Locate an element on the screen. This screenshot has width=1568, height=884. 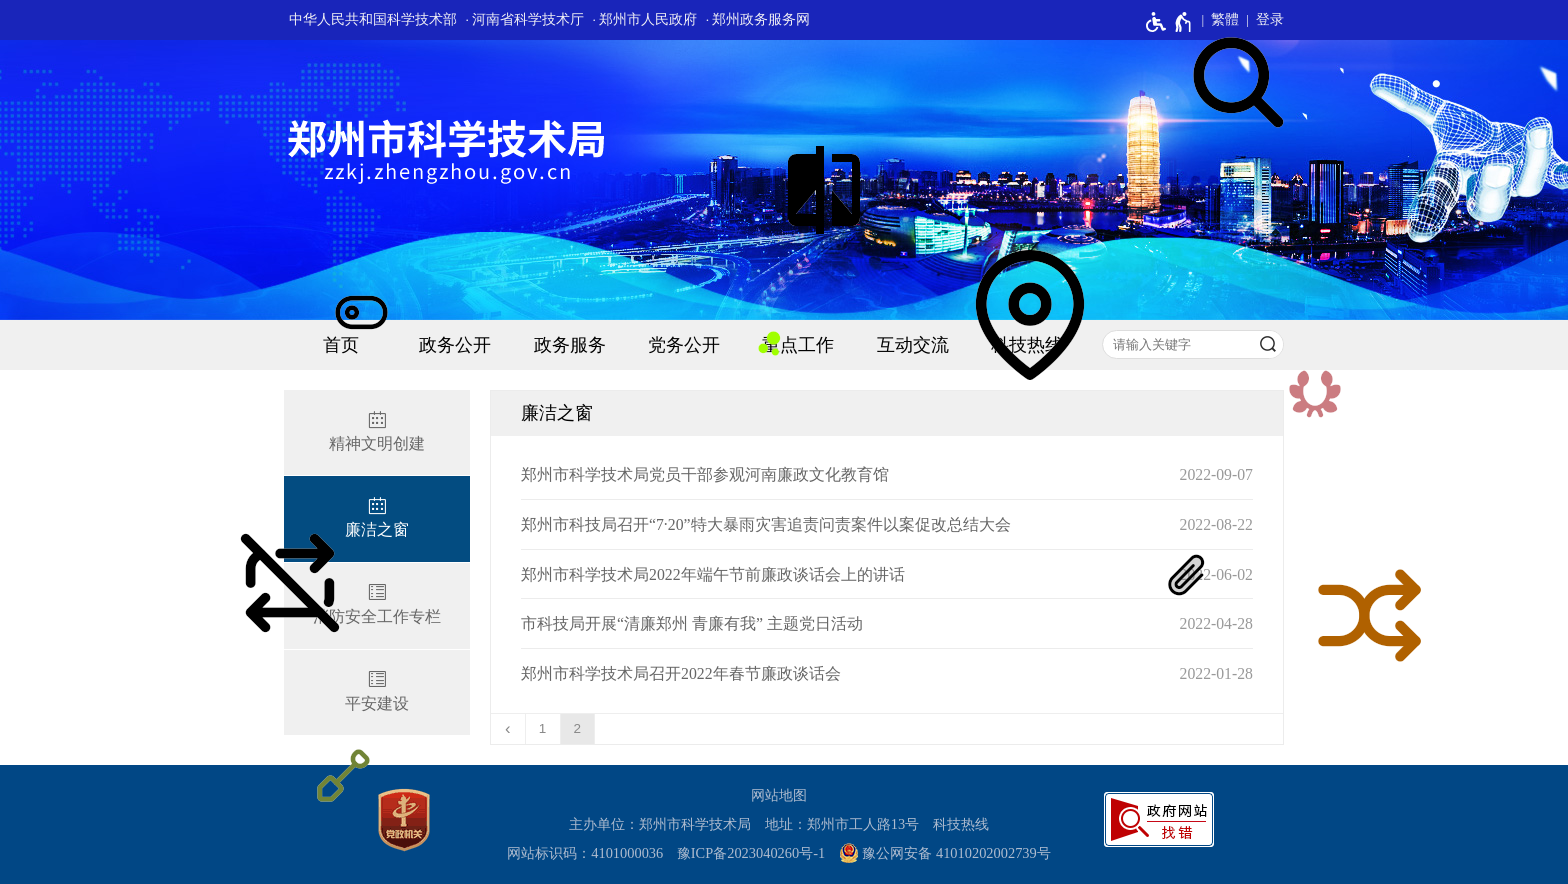
search for content or items is located at coordinates (1238, 82).